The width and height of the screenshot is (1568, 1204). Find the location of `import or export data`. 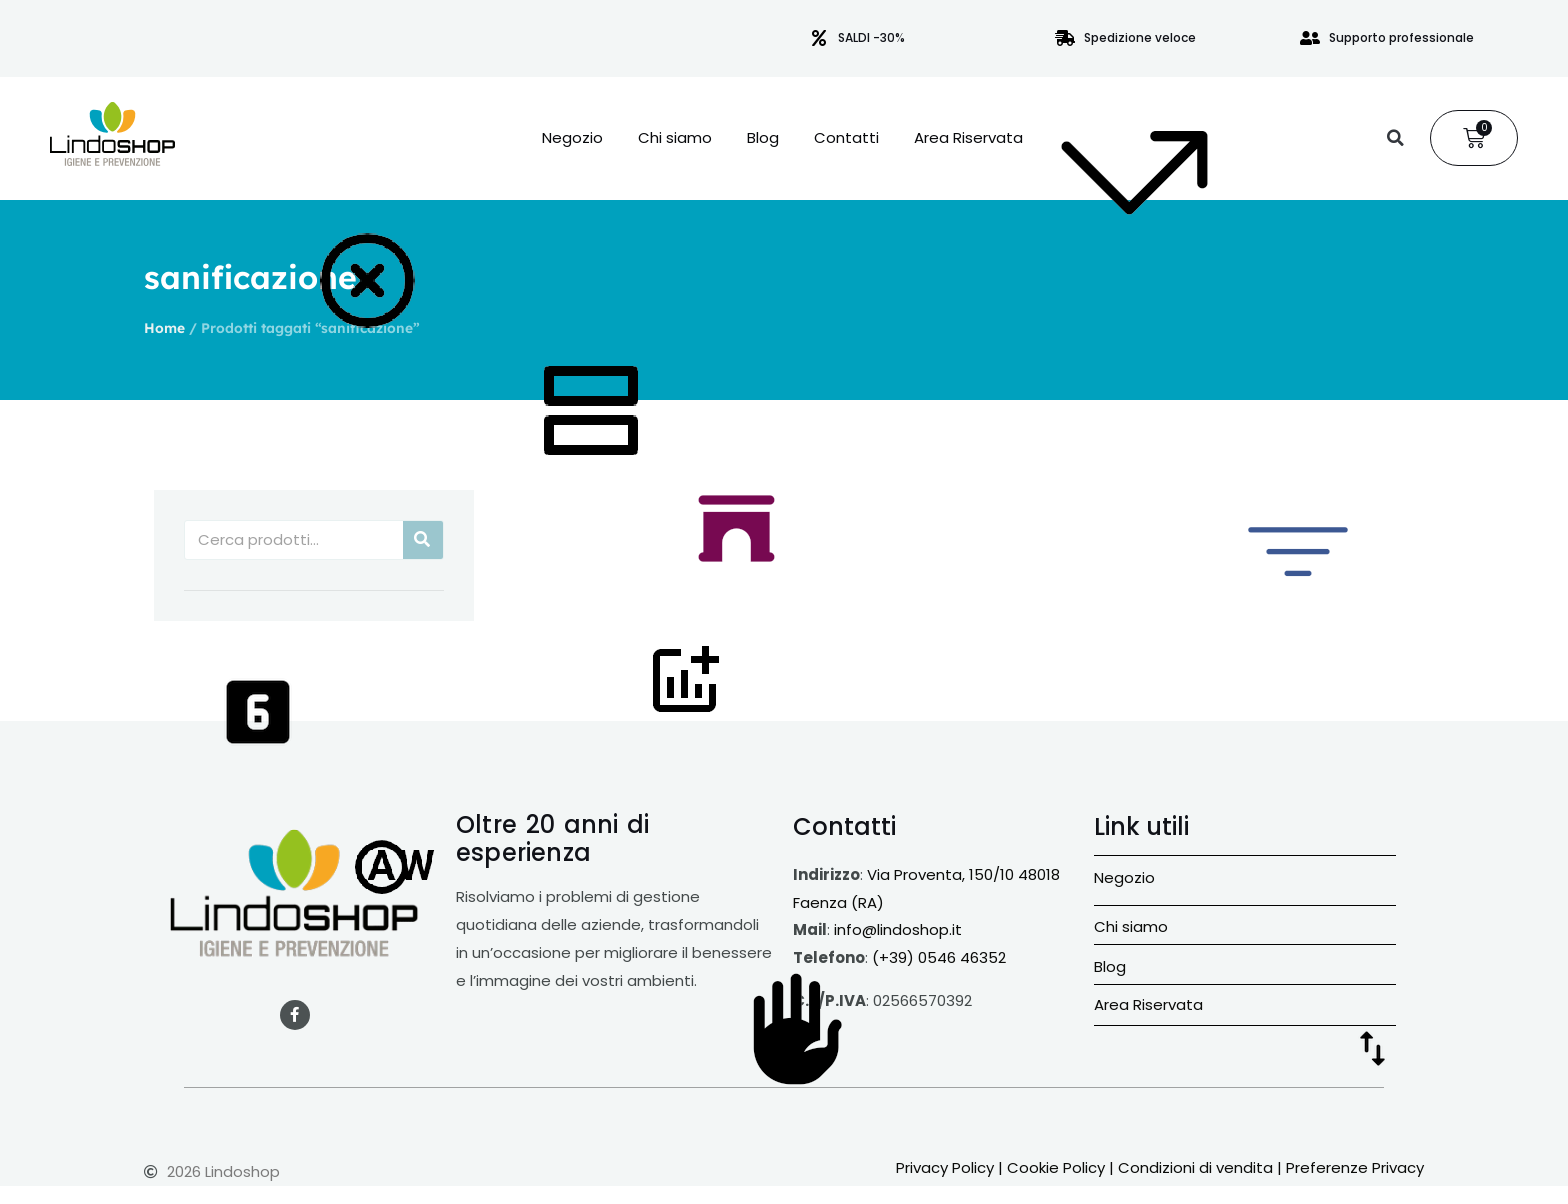

import or export data is located at coordinates (1372, 1048).